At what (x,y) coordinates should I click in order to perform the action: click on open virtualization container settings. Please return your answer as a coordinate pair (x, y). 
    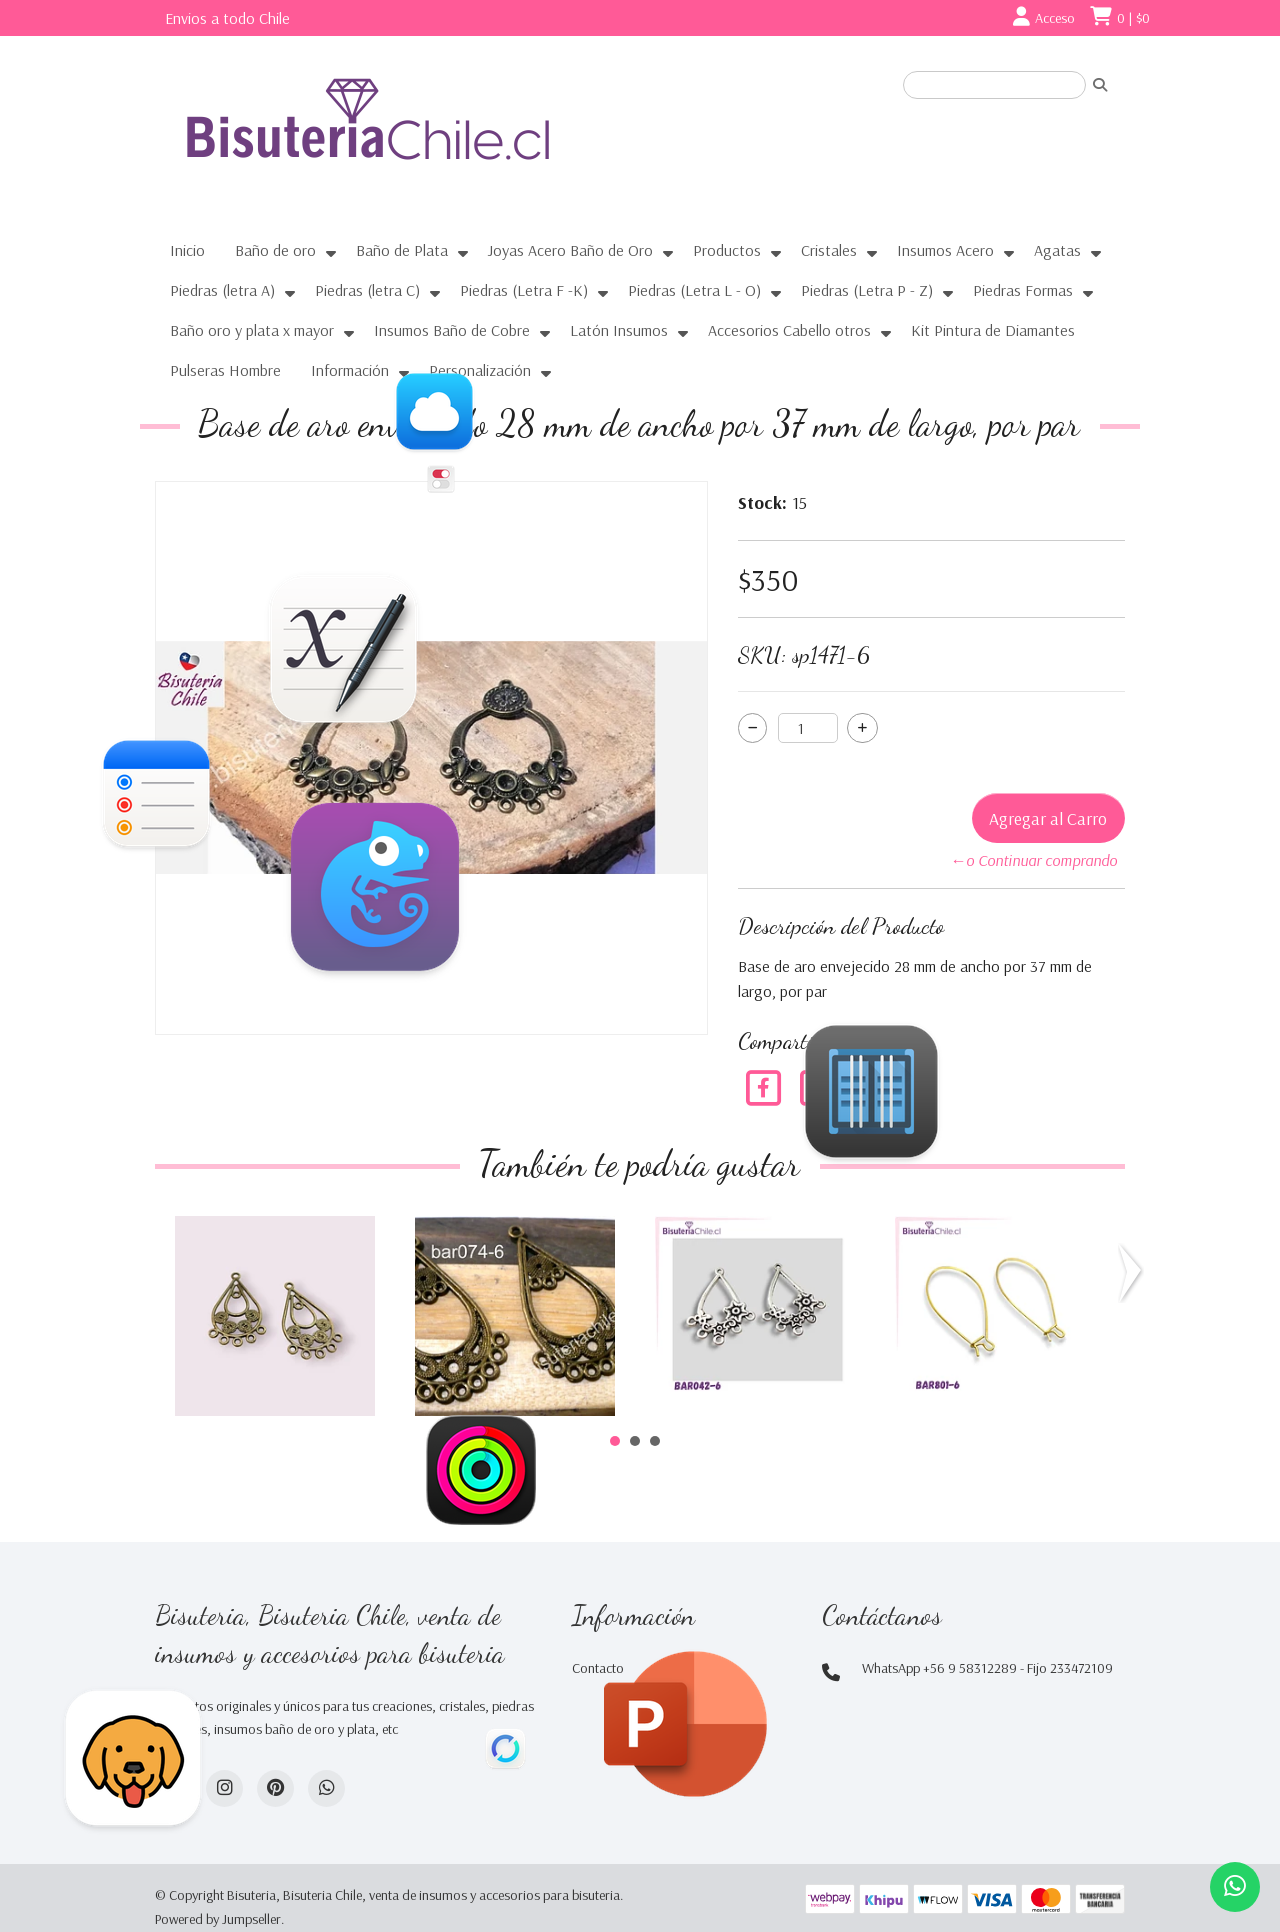
    Looking at the image, I should click on (871, 1091).